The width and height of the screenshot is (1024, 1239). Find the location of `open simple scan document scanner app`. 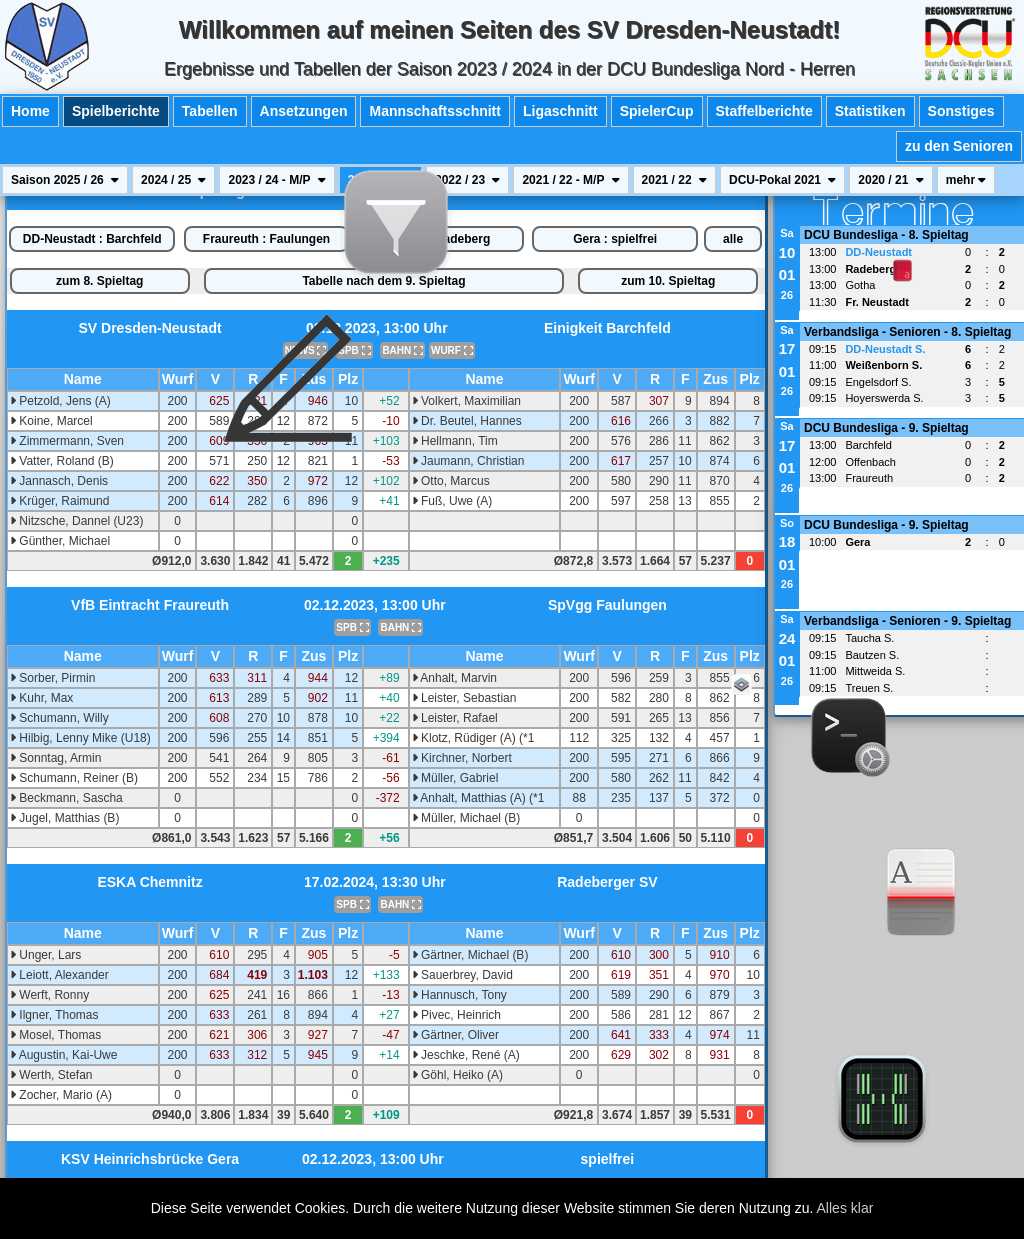

open simple scan document scanner app is located at coordinates (921, 892).